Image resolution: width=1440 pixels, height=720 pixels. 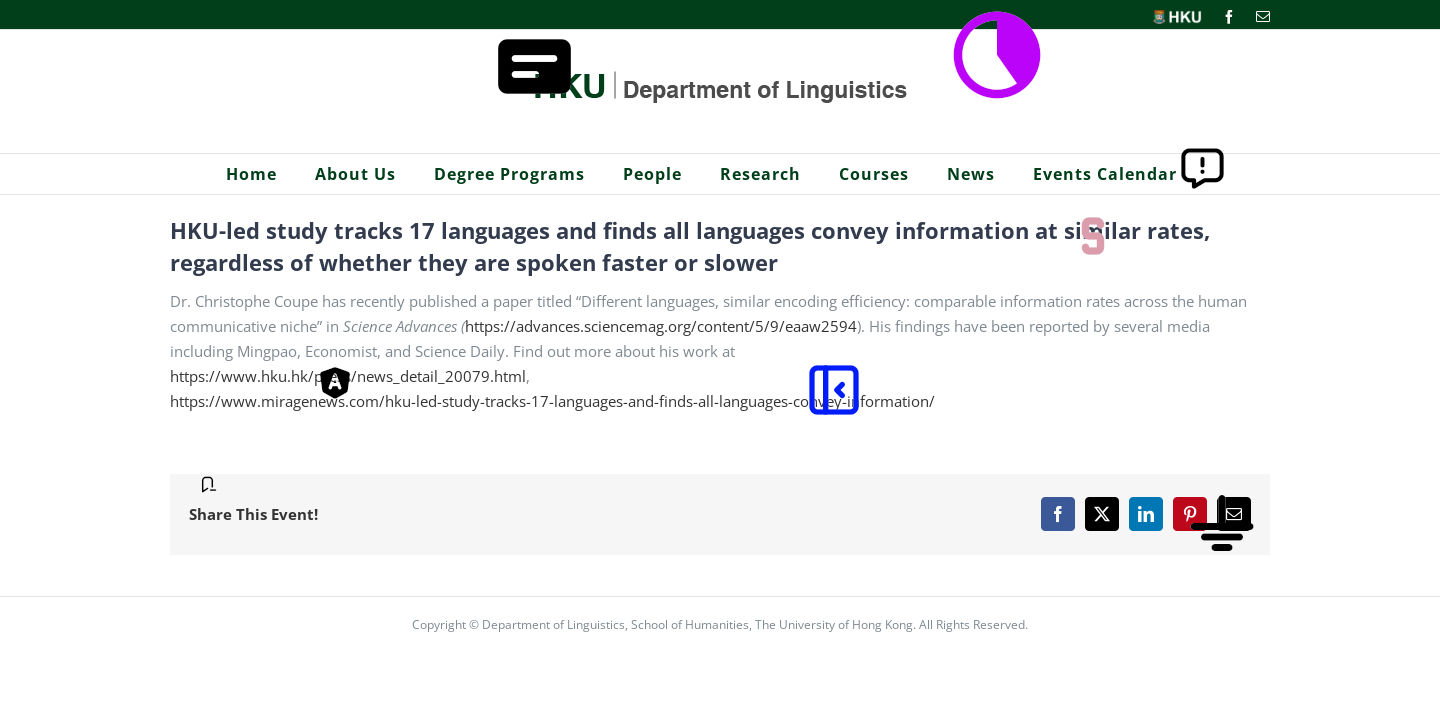 I want to click on indicates electrical ground connection in circuit diagrams, so click(x=1222, y=523).